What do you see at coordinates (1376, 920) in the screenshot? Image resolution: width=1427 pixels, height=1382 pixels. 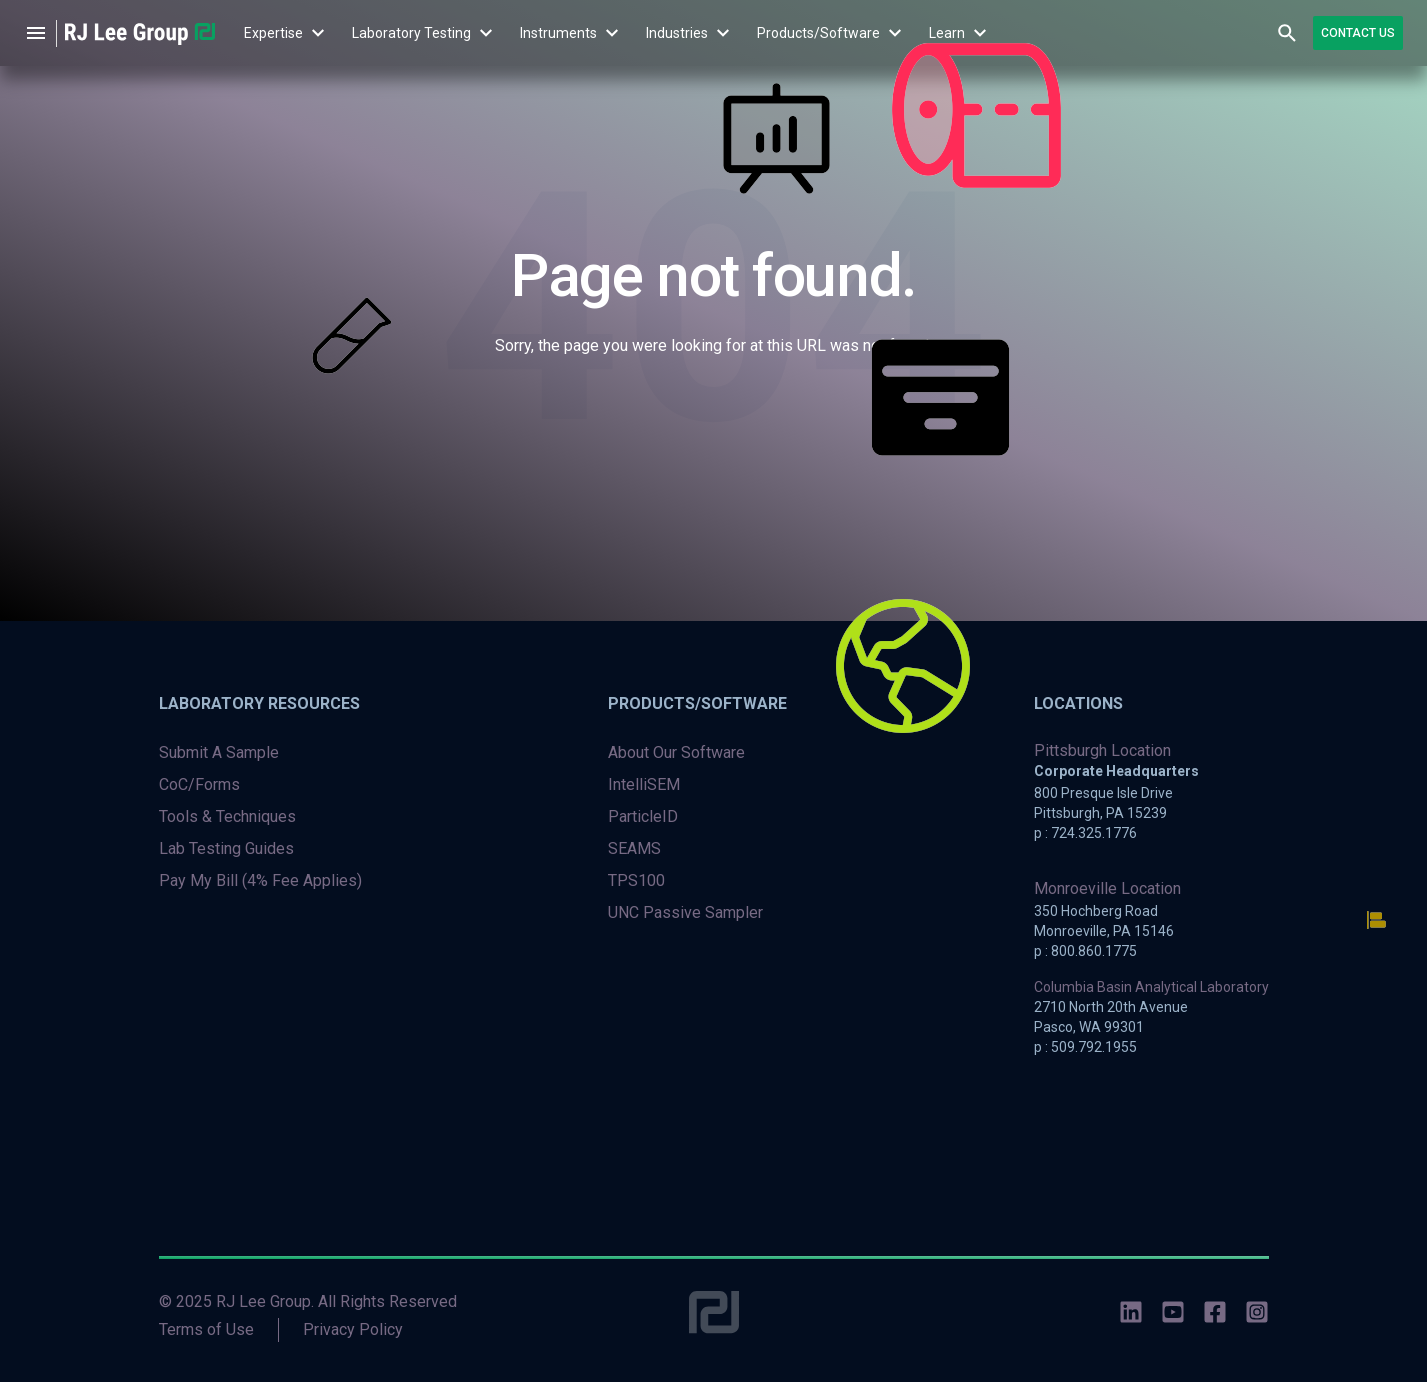 I see `align content to the left` at bounding box center [1376, 920].